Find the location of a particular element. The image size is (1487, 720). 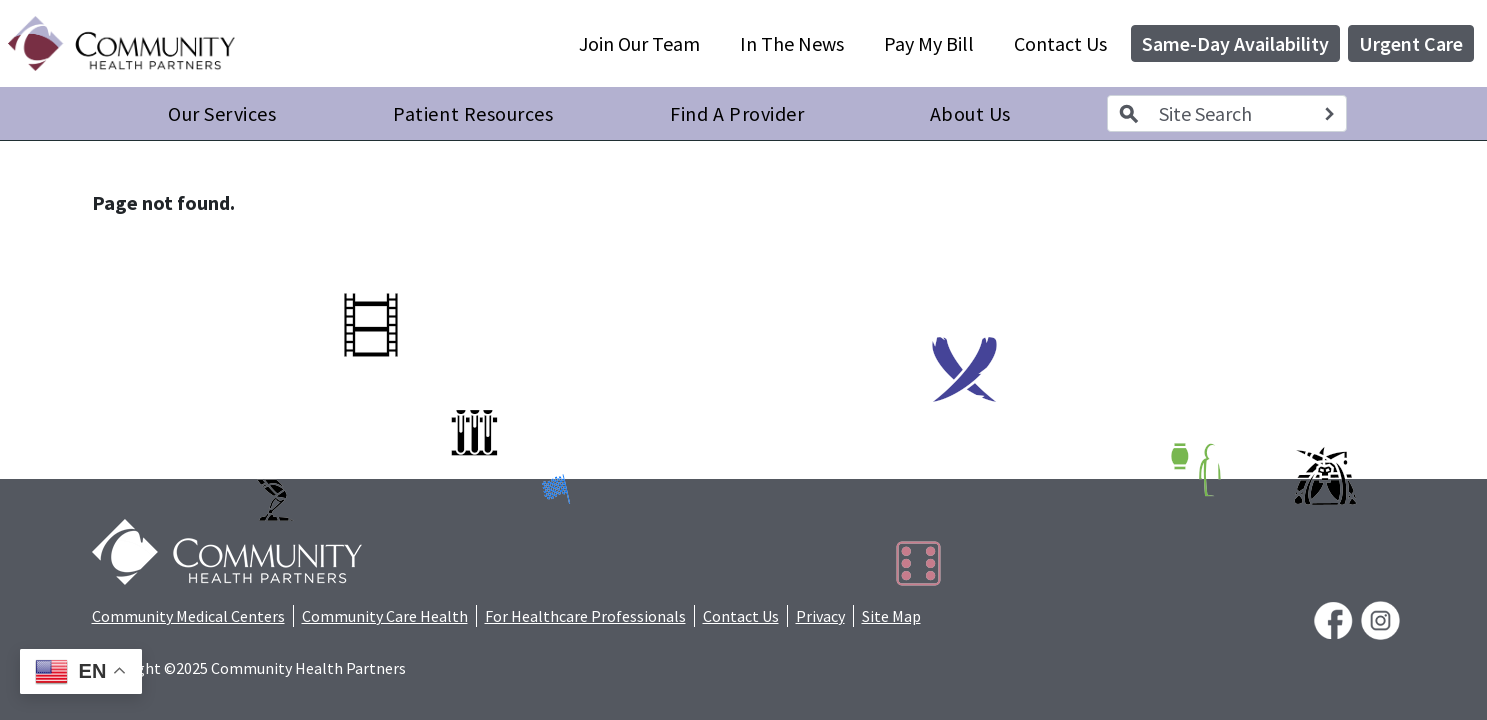

access video or movie content is located at coordinates (371, 325).